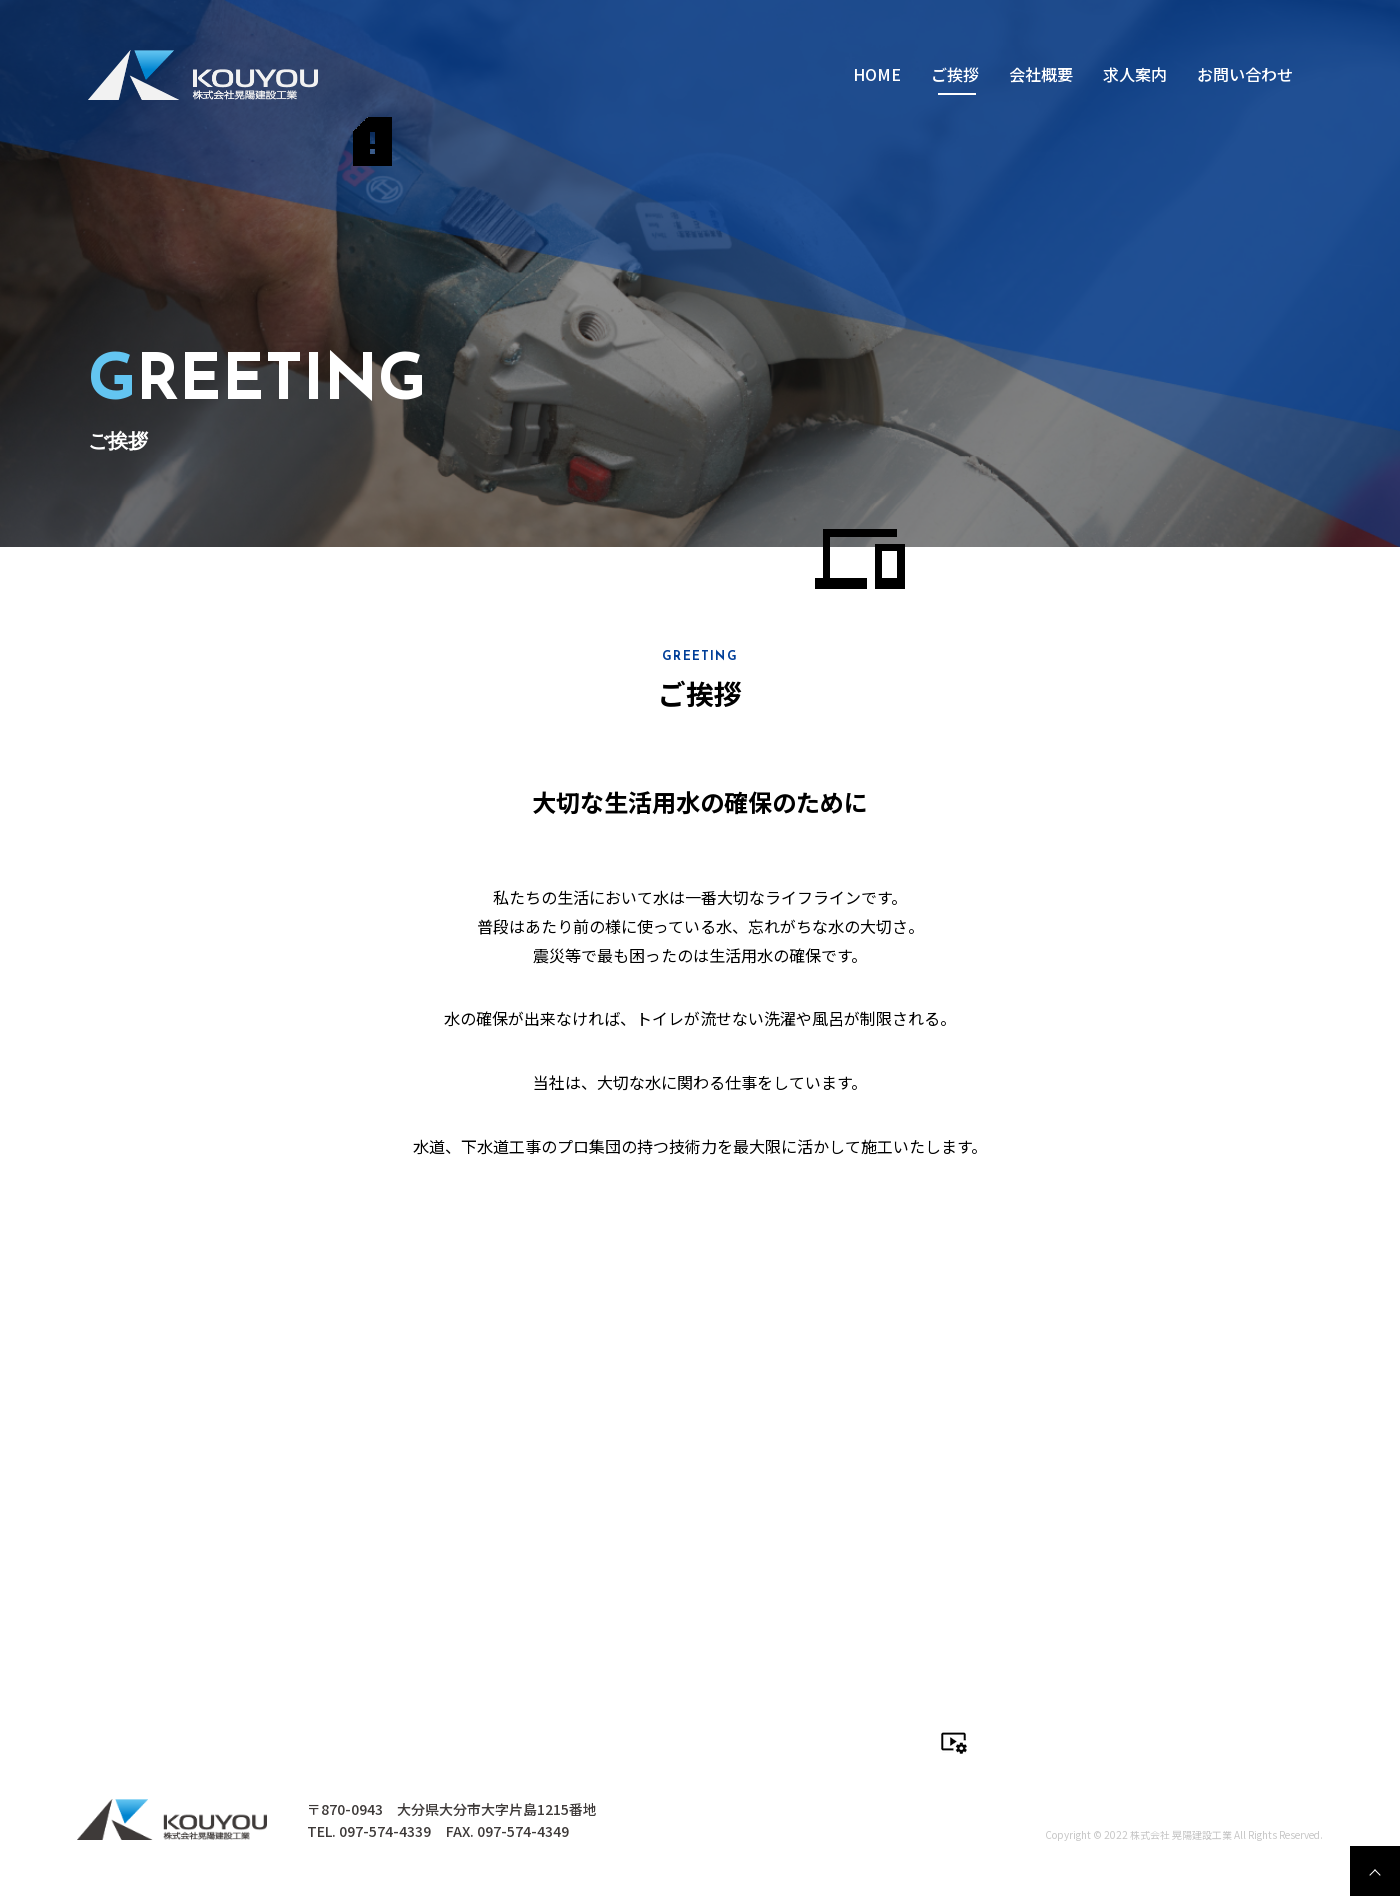 Image resolution: width=1400 pixels, height=1896 pixels. Describe the element at coordinates (860, 559) in the screenshot. I see `view connected devices` at that location.